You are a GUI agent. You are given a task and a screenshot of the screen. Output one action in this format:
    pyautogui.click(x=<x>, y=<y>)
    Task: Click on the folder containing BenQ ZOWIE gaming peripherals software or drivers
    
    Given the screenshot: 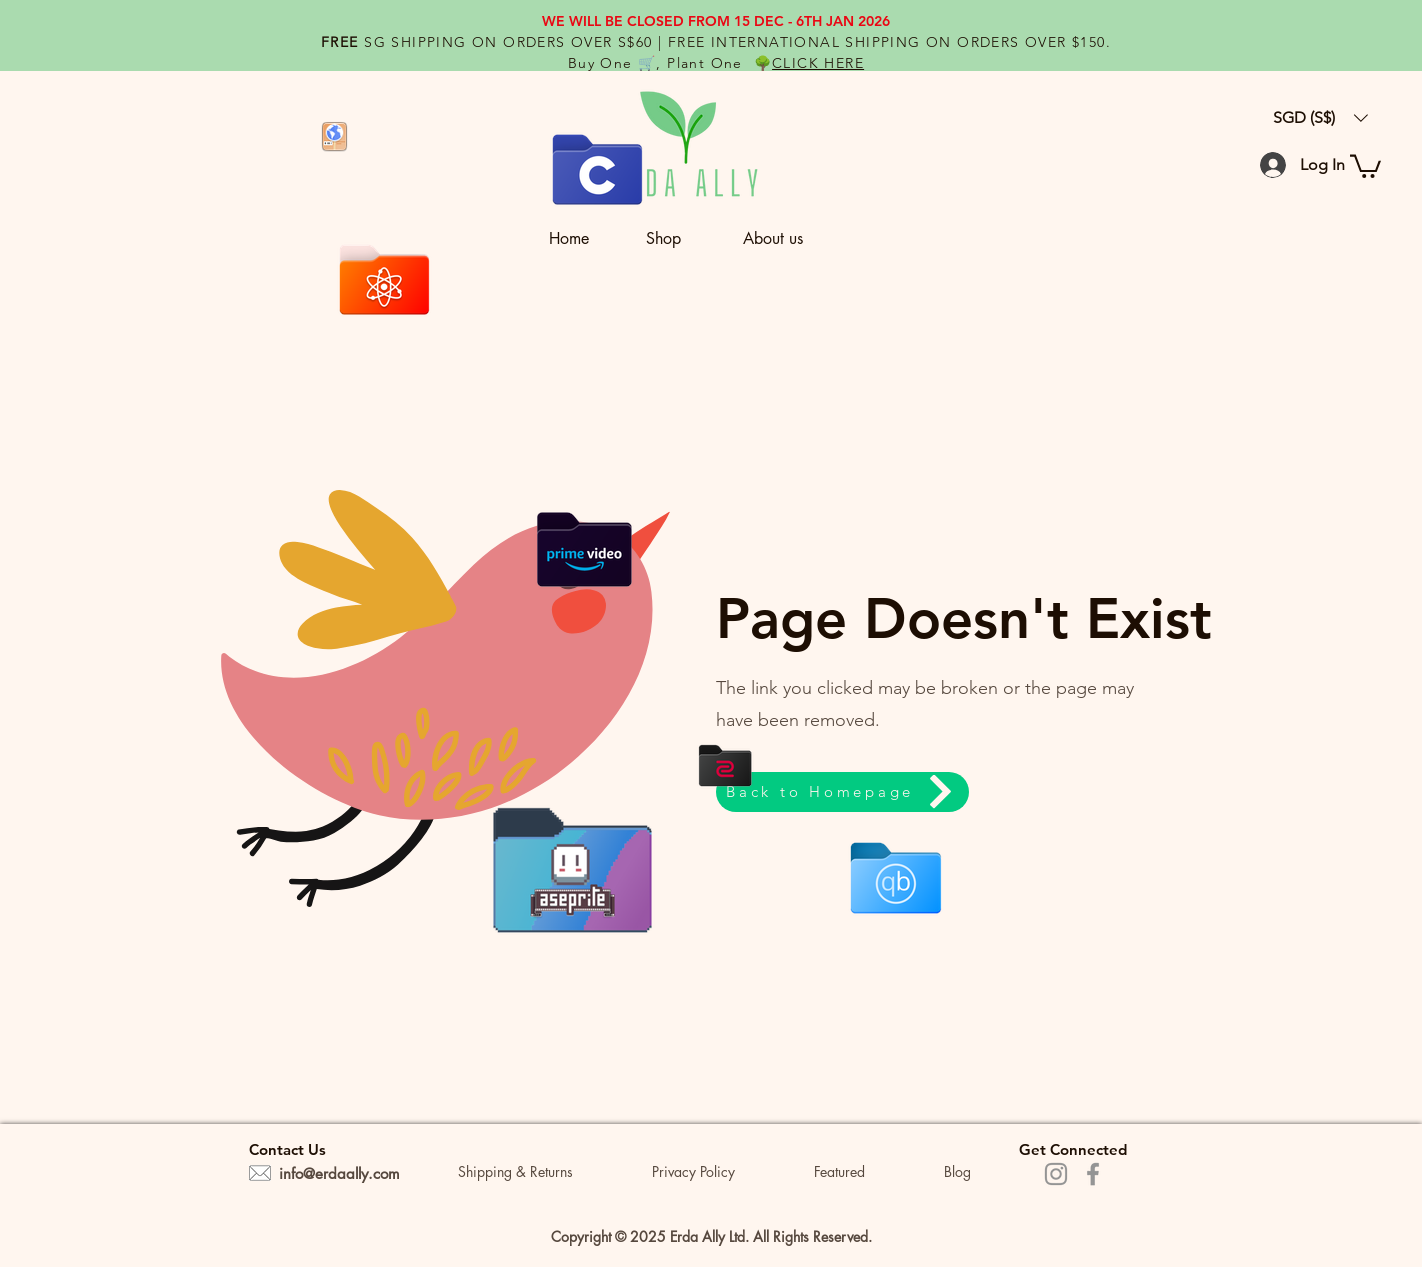 What is the action you would take?
    pyautogui.click(x=725, y=767)
    